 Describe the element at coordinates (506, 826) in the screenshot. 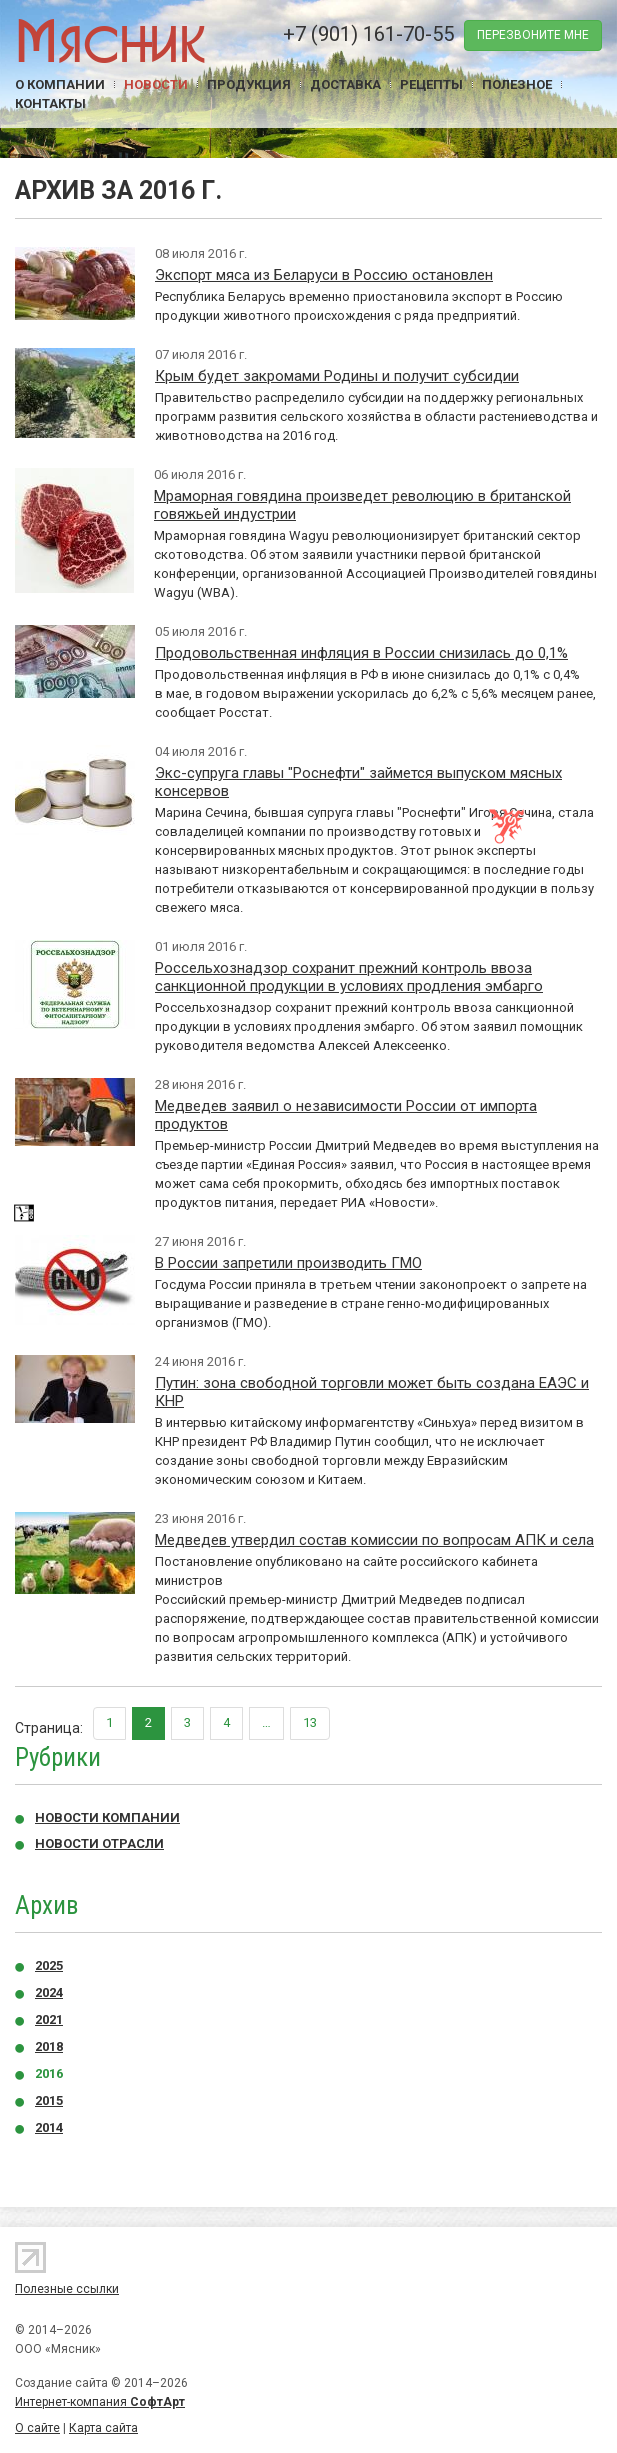

I see `access quick repair or maintenance tools` at that location.